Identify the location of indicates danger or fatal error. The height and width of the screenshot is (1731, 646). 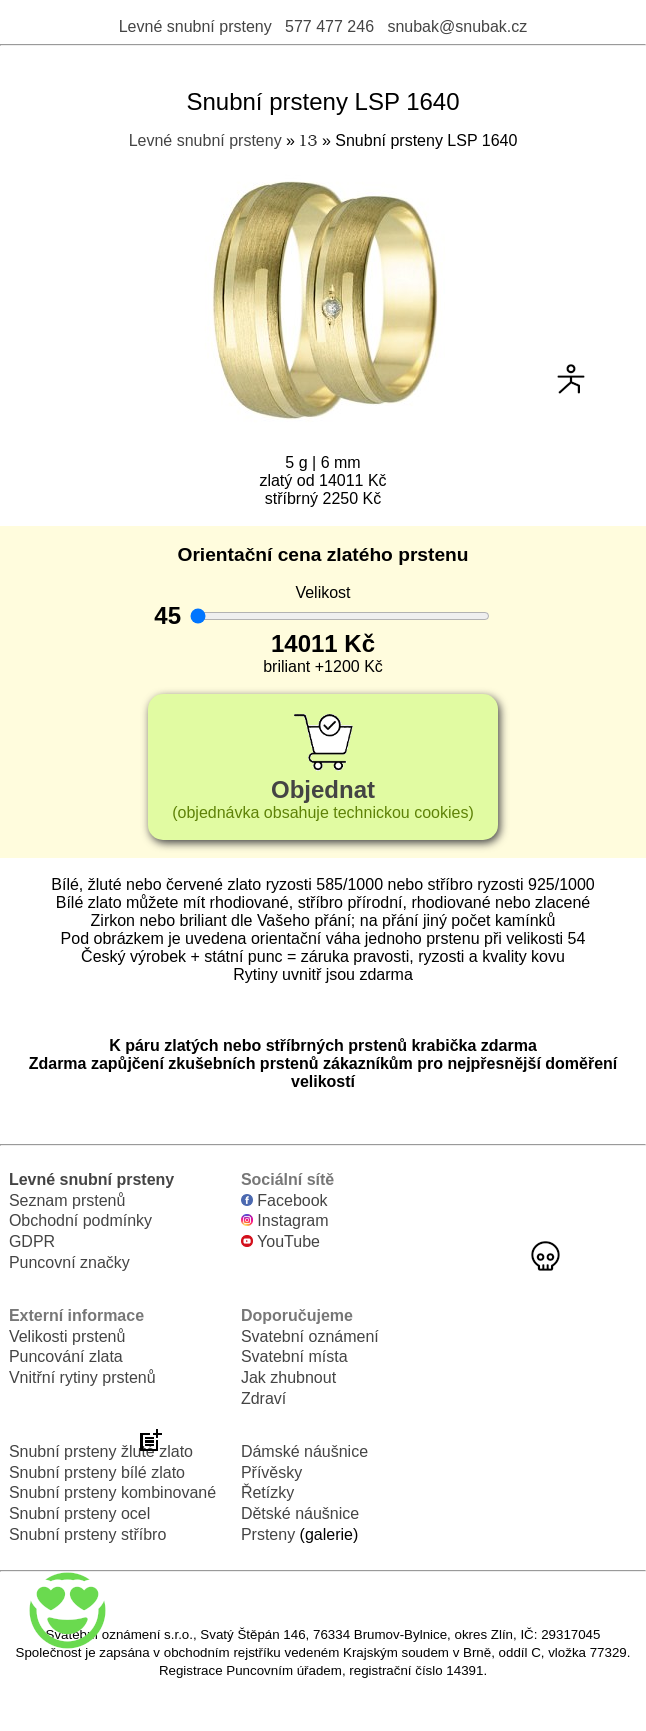
(545, 1256).